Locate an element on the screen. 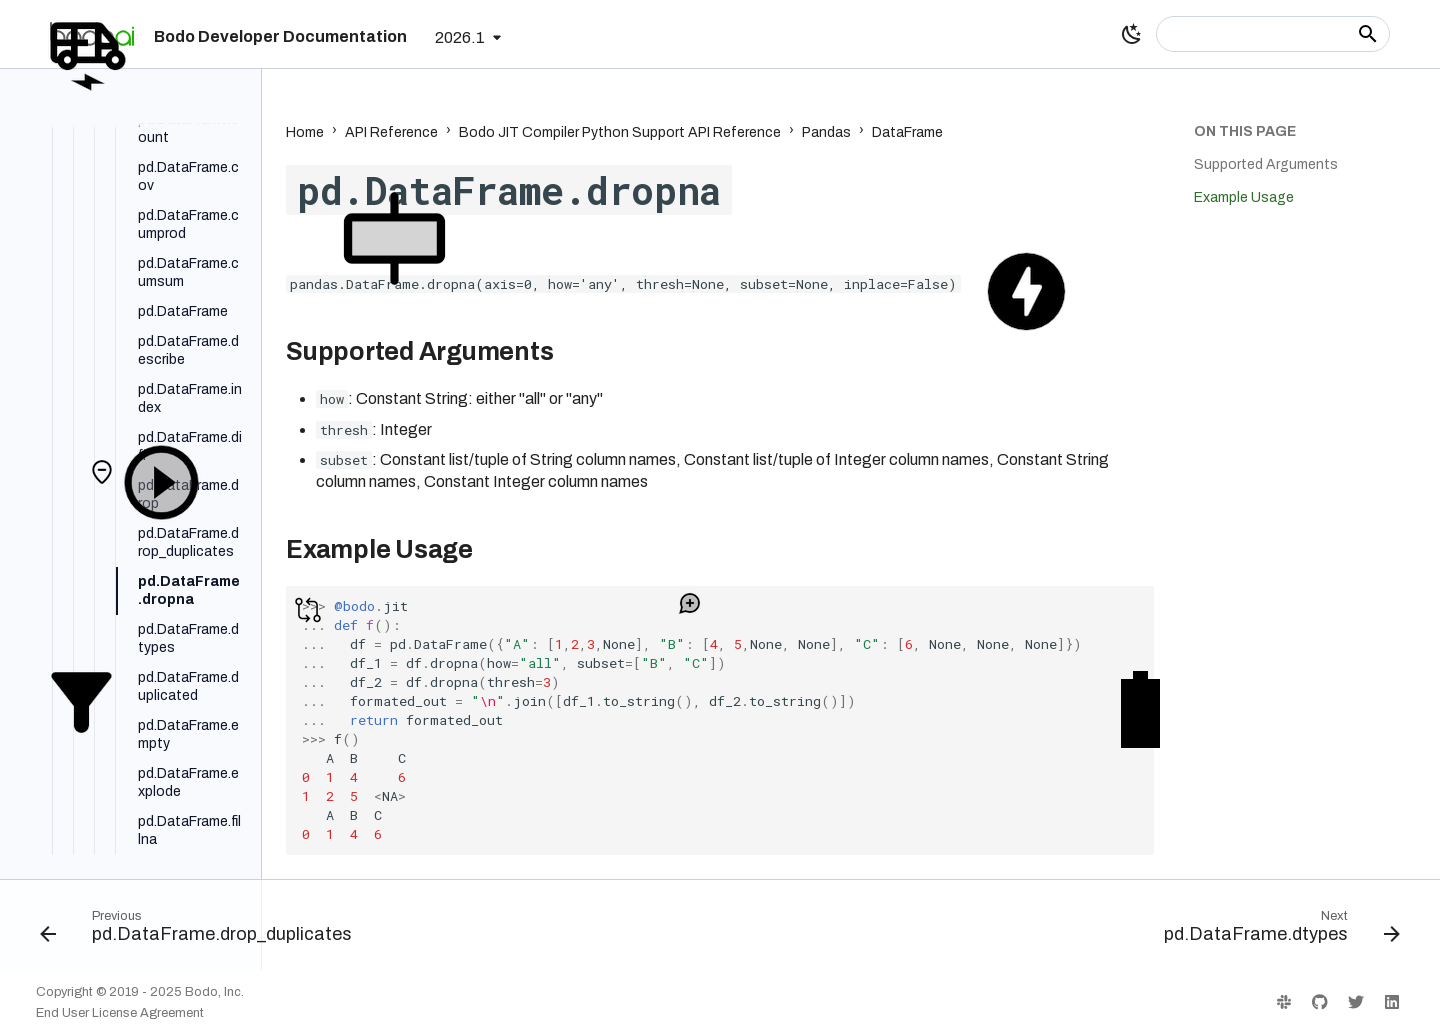 Image resolution: width=1440 pixels, height=1035 pixels. center align object horizontally is located at coordinates (394, 238).